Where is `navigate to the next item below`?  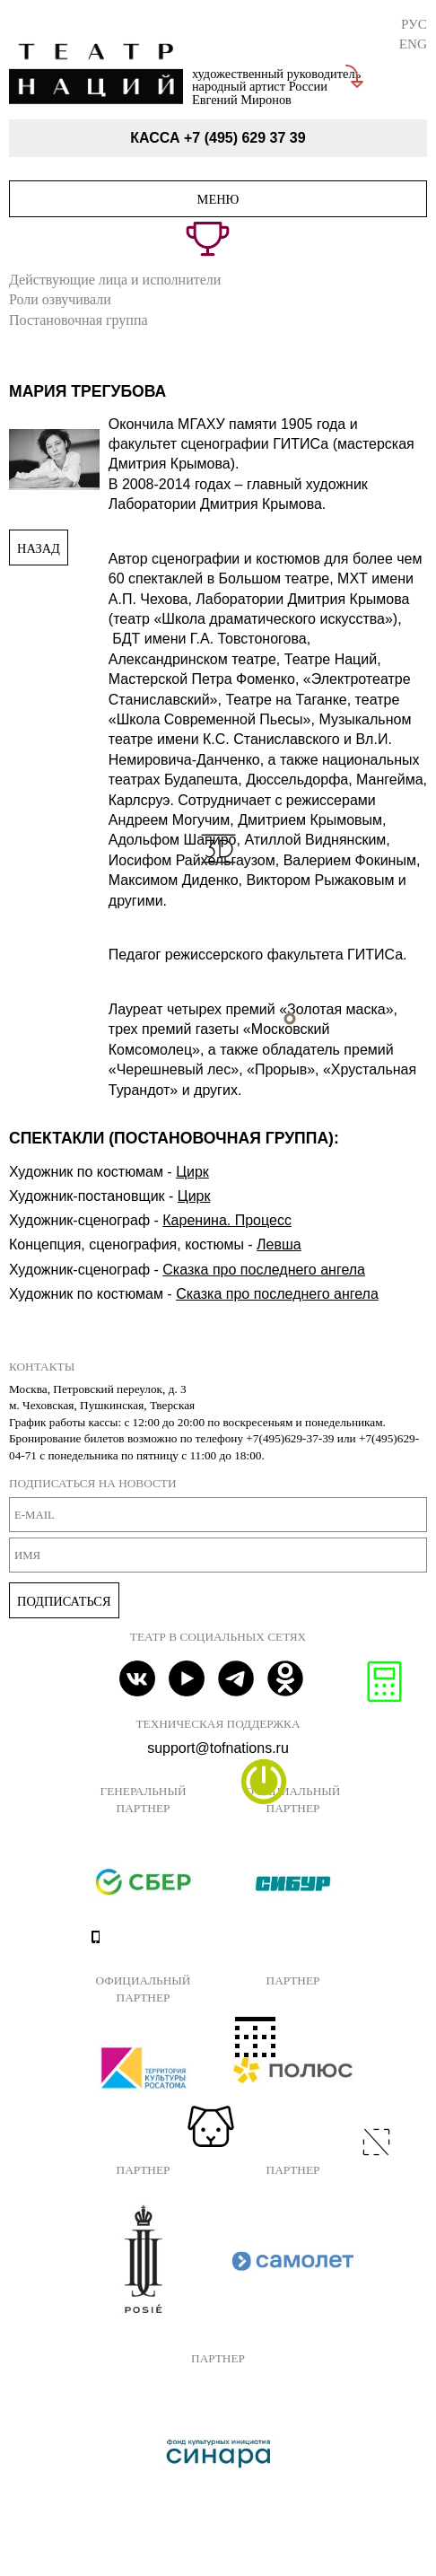 navigate to the next item below is located at coordinates (354, 76).